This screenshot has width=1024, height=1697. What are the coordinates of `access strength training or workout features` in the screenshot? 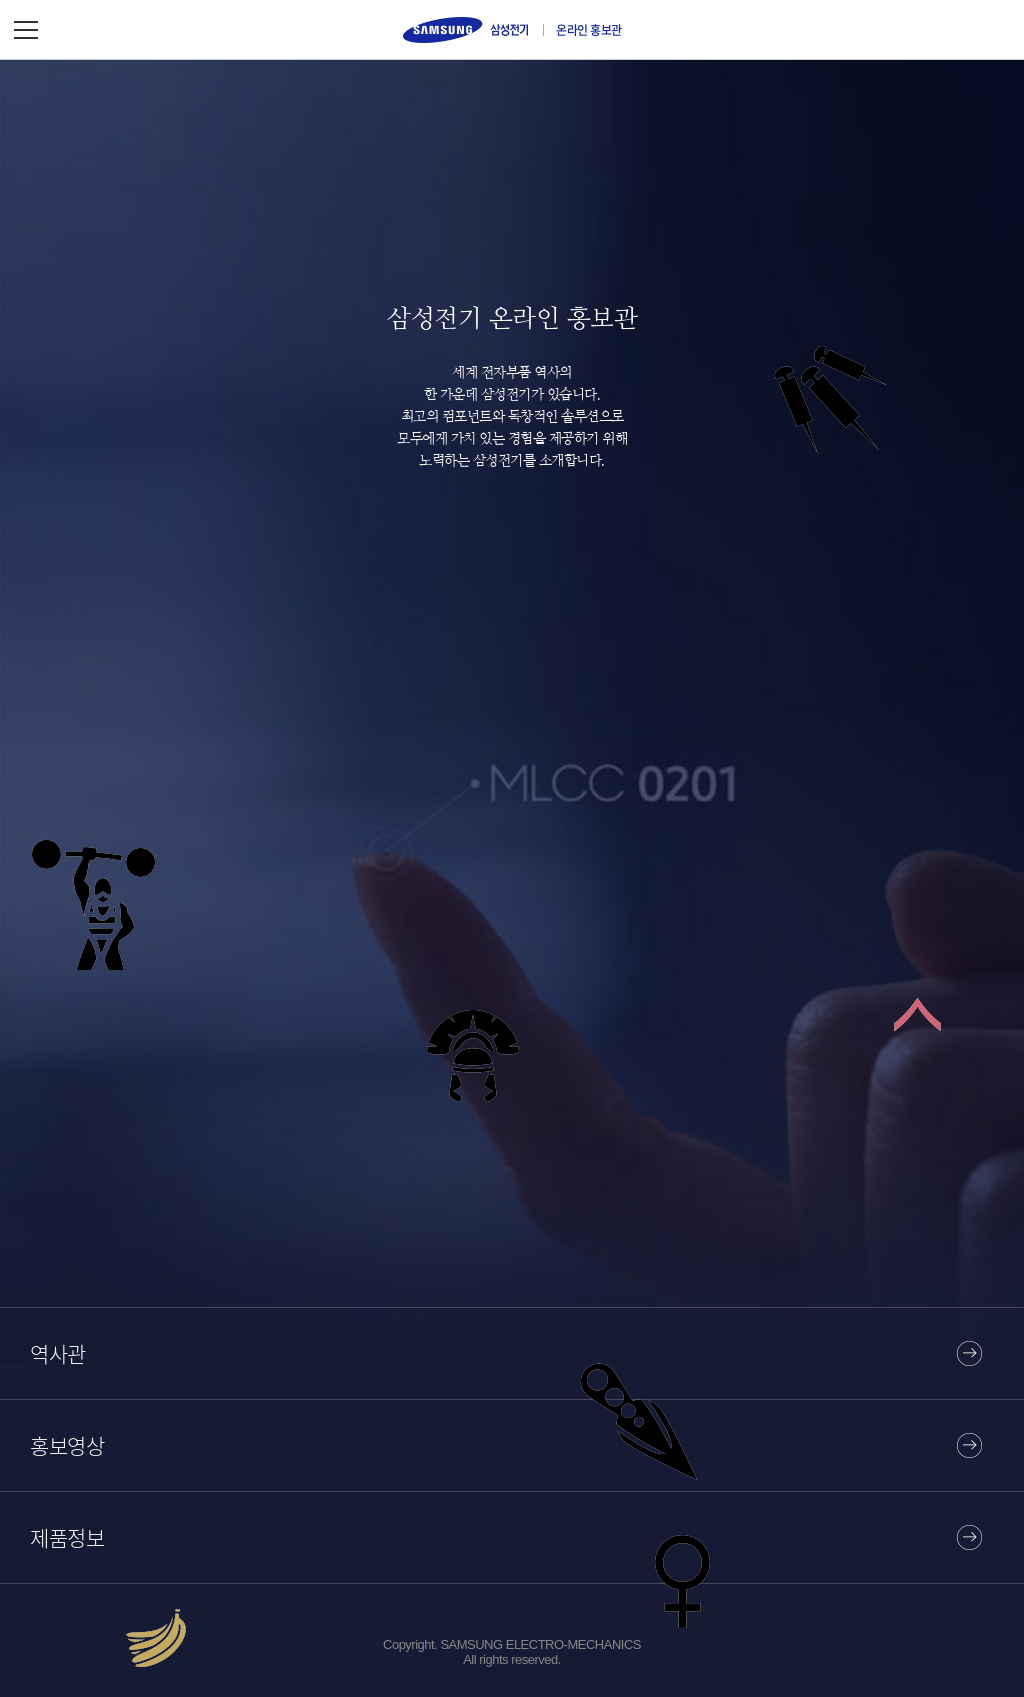 It's located at (93, 903).